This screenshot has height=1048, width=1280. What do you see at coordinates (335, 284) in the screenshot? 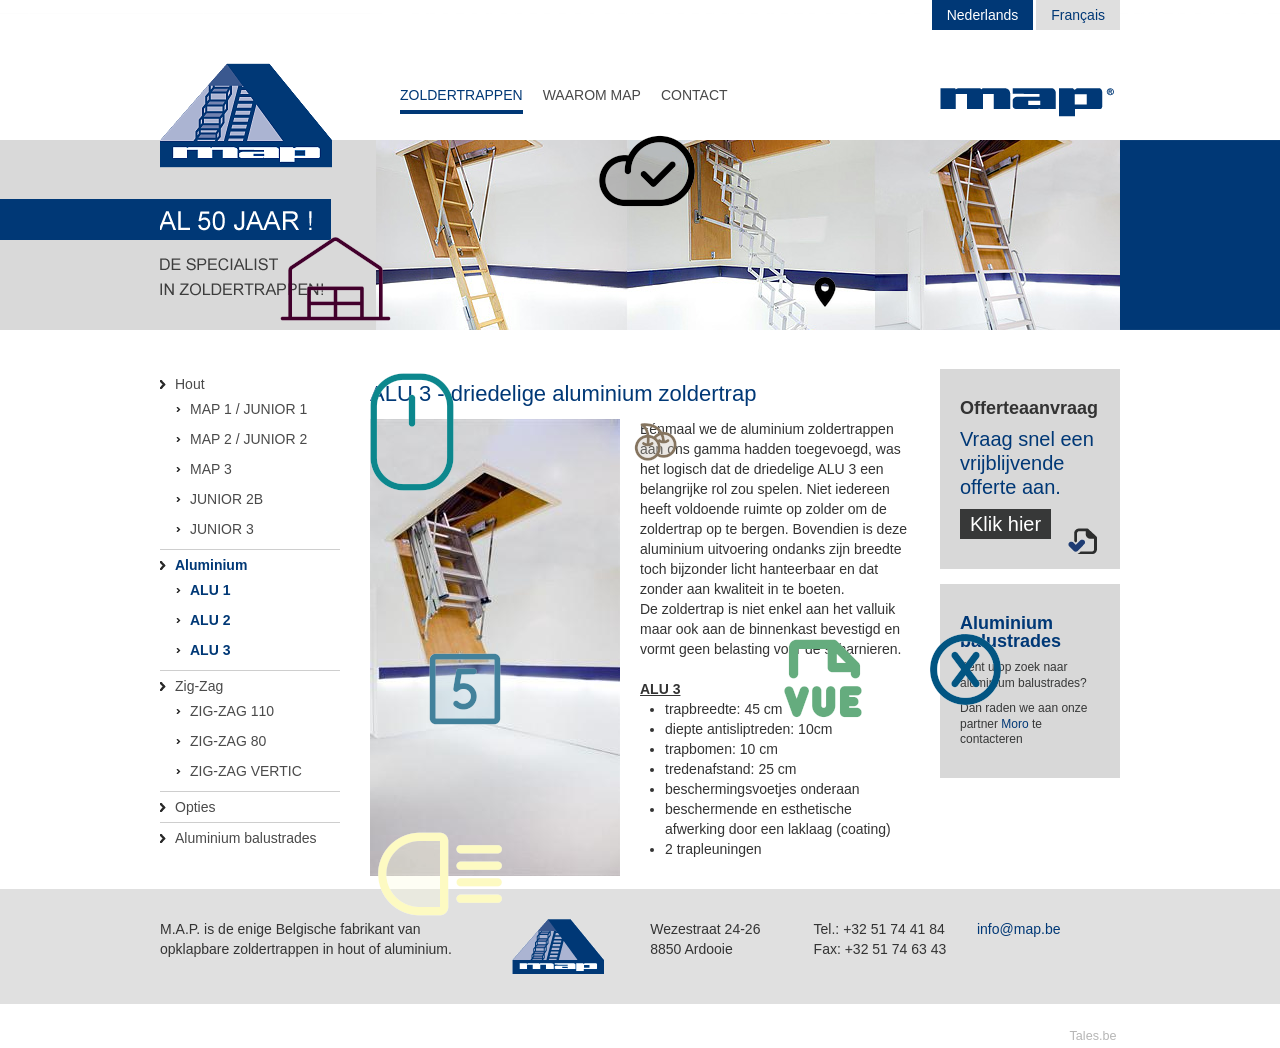
I see `access garage or parking controls` at bounding box center [335, 284].